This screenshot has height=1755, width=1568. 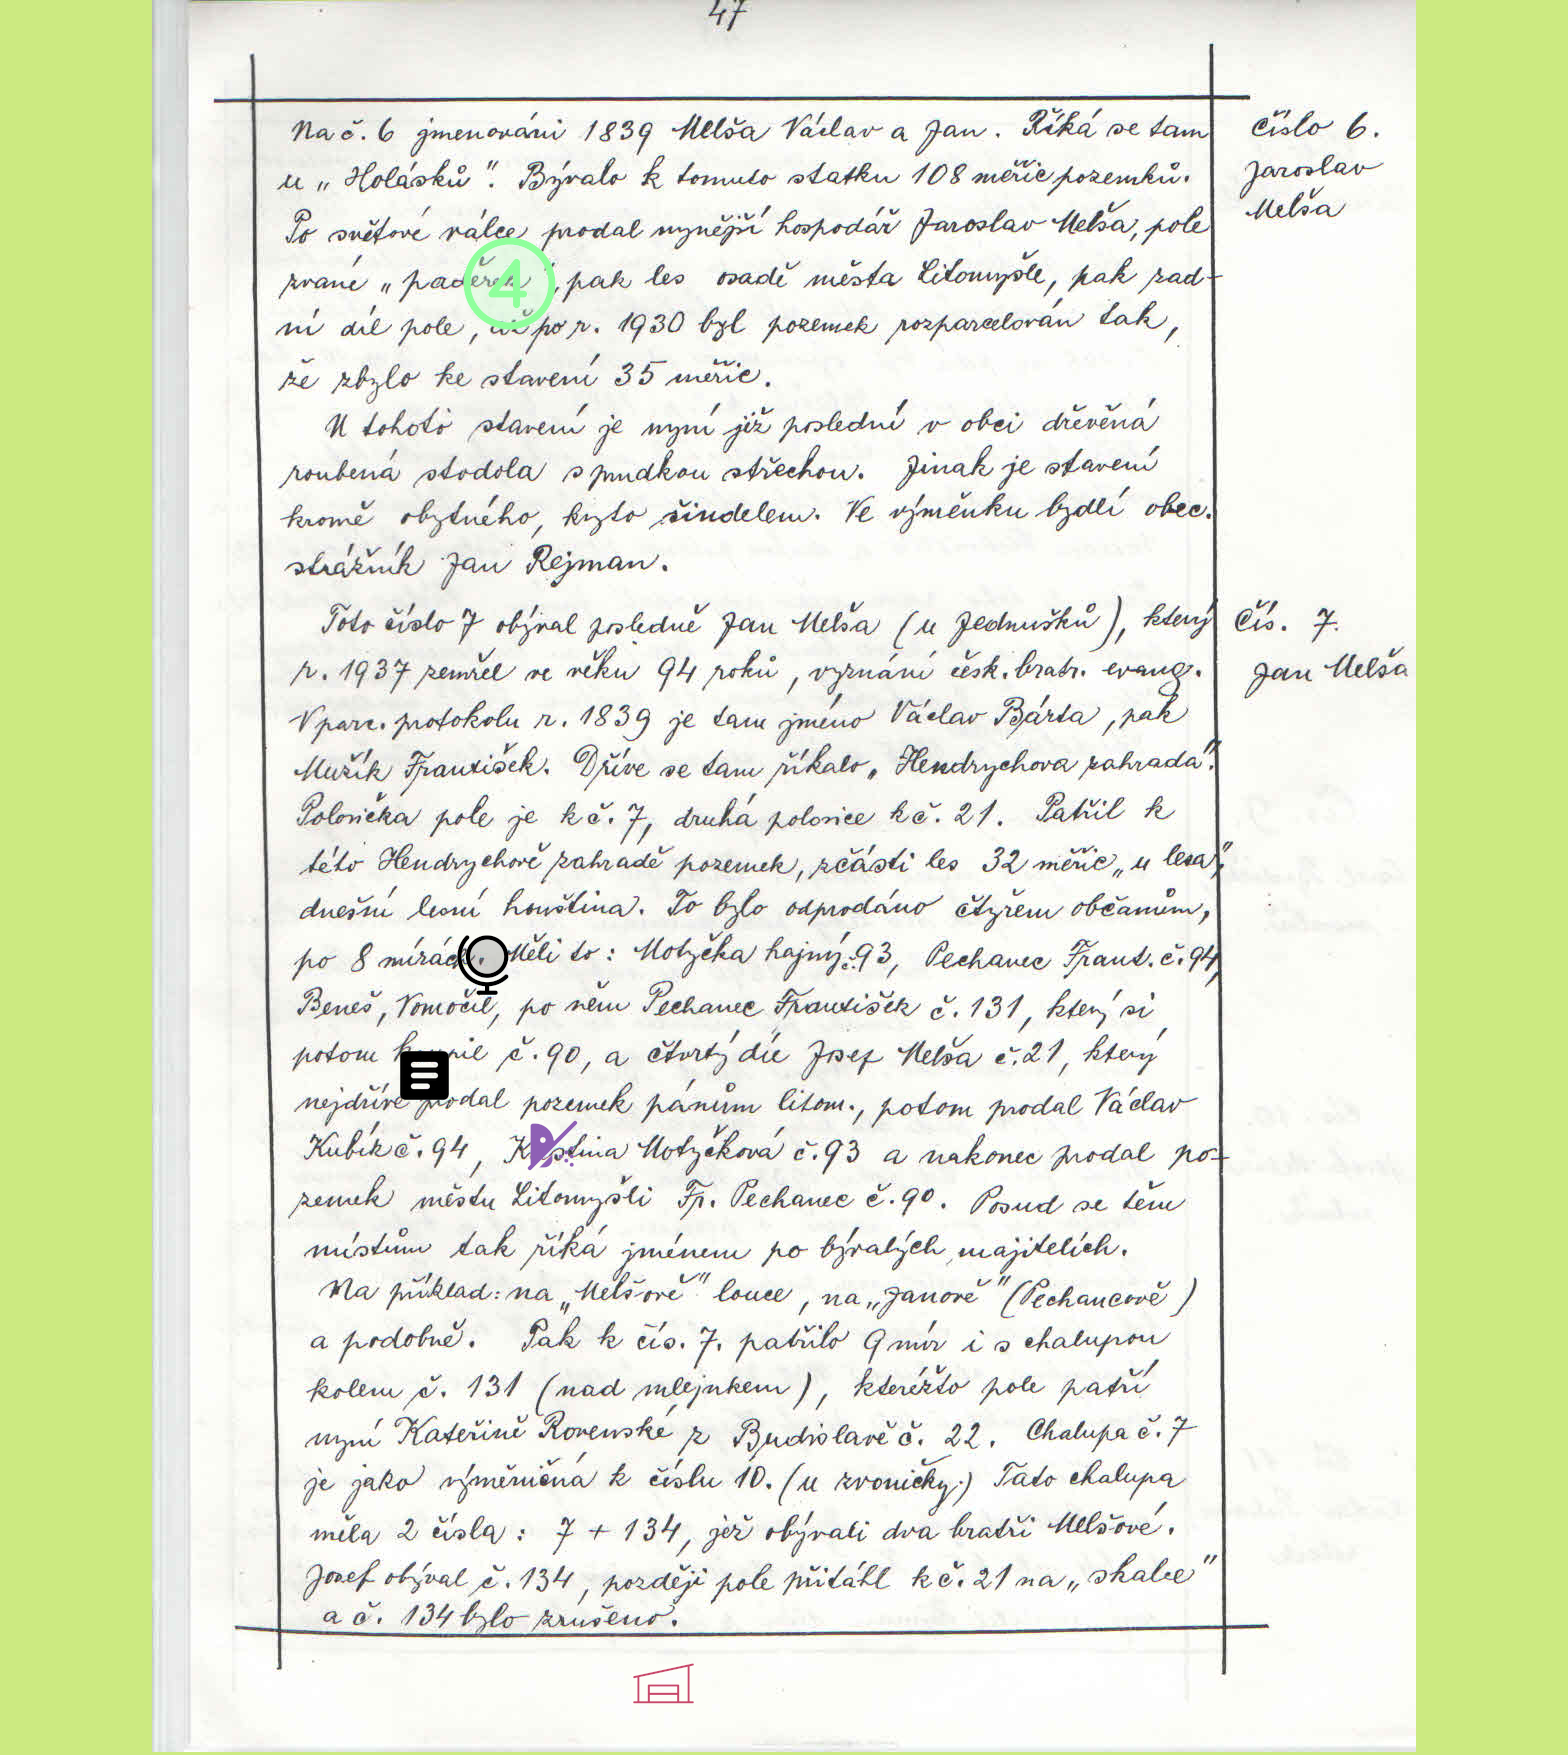 What do you see at coordinates (485, 963) in the screenshot?
I see `access global or international settings` at bounding box center [485, 963].